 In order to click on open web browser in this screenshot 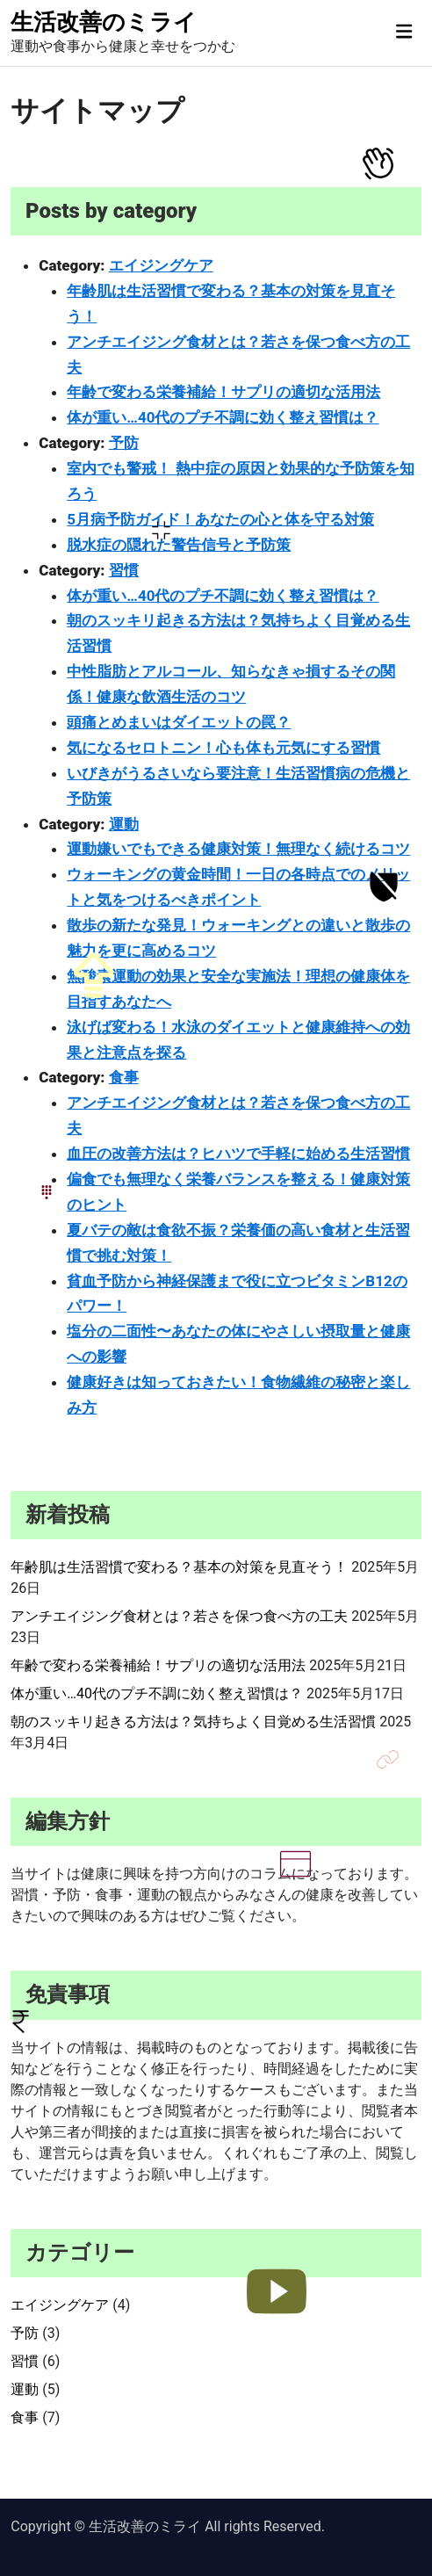, I will do `click(295, 1863)`.